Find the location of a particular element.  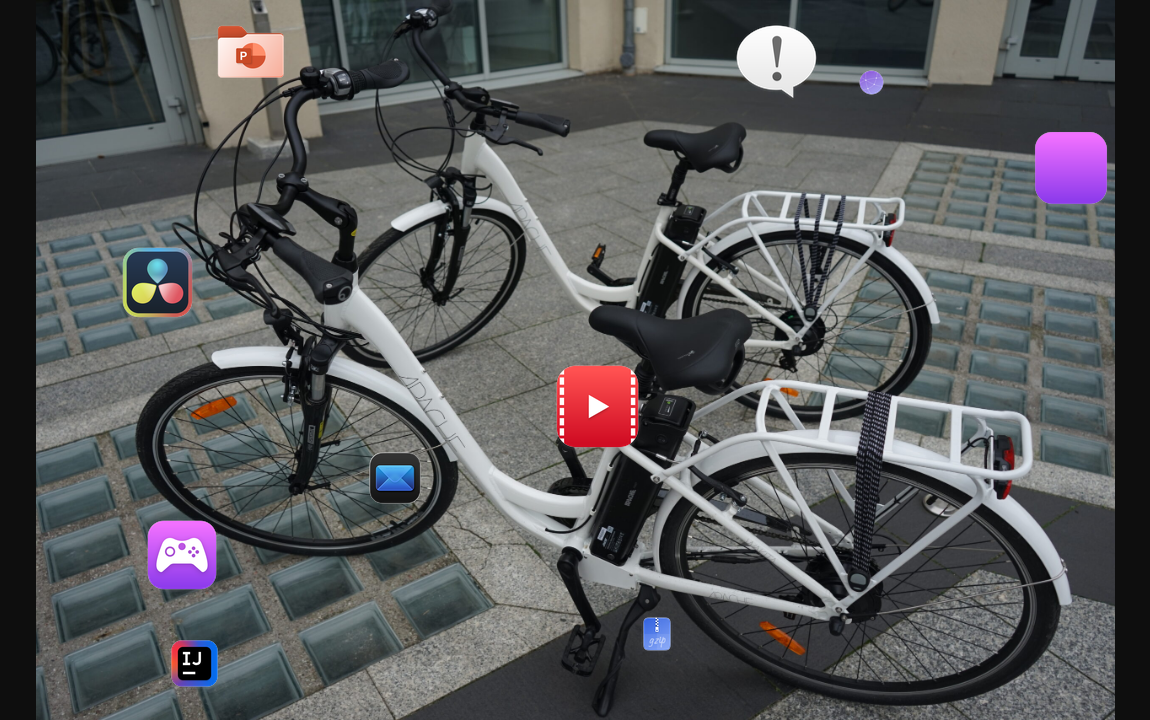

open folder containing PowerPoint files is located at coordinates (250, 53).